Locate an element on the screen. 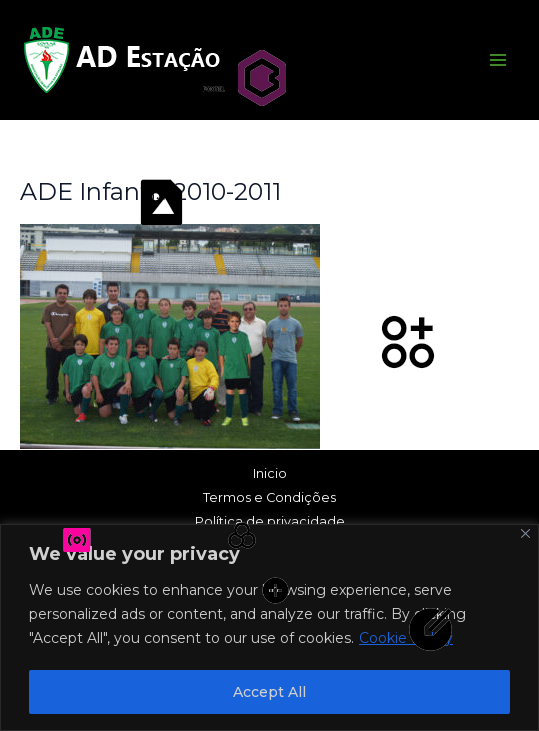 The height and width of the screenshot is (731, 539). add a new item is located at coordinates (275, 590).